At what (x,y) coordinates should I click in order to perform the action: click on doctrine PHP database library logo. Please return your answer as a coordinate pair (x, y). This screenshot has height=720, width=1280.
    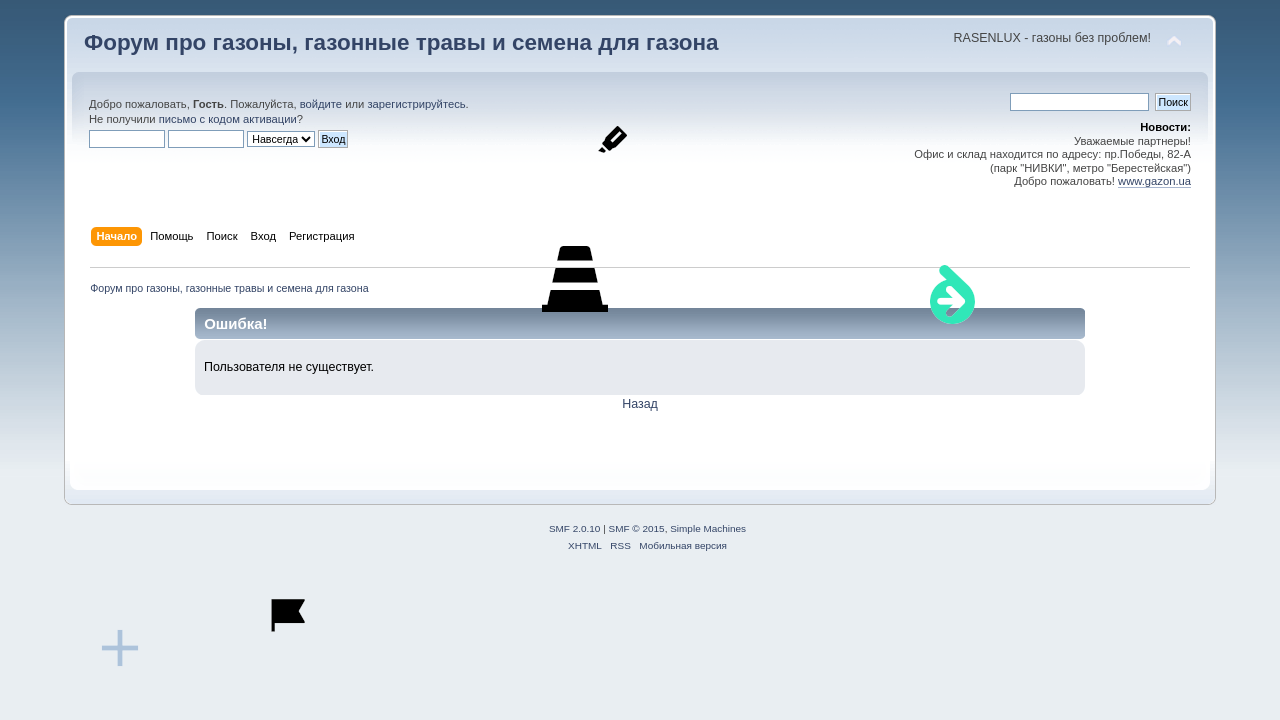
    Looking at the image, I should click on (952, 294).